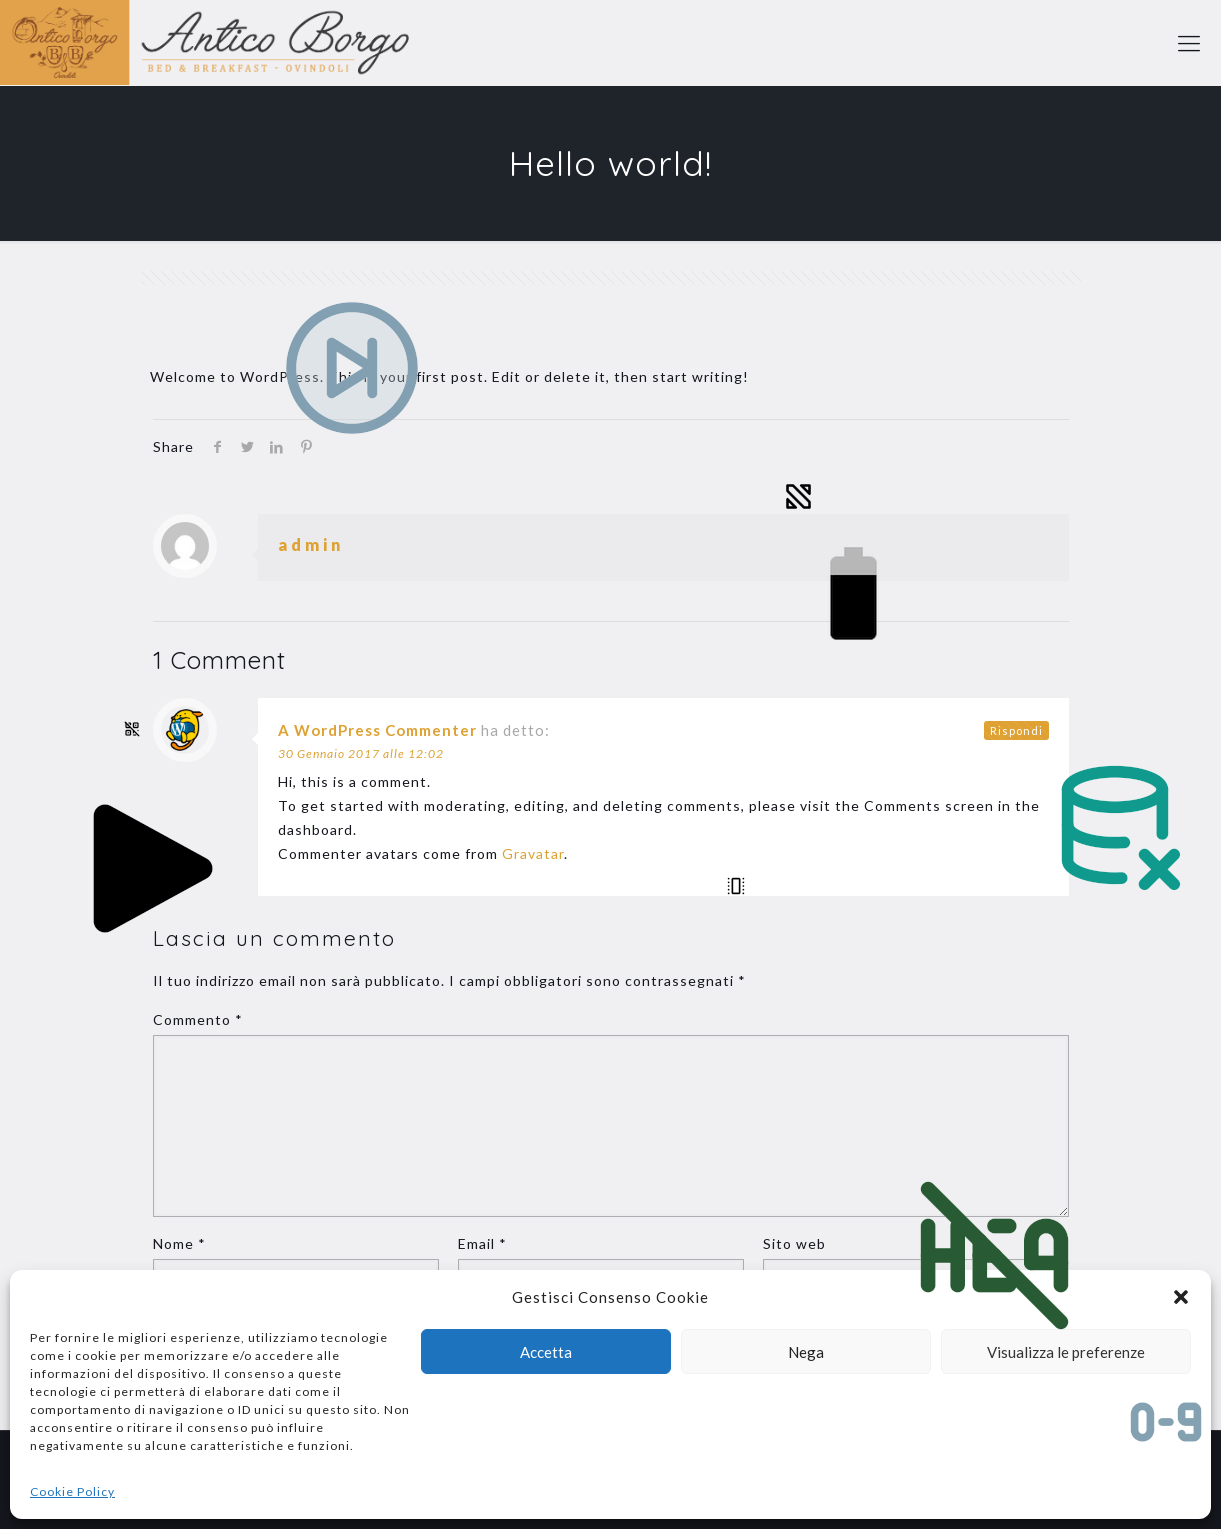  Describe the element at coordinates (736, 886) in the screenshot. I see `view container or box element` at that location.